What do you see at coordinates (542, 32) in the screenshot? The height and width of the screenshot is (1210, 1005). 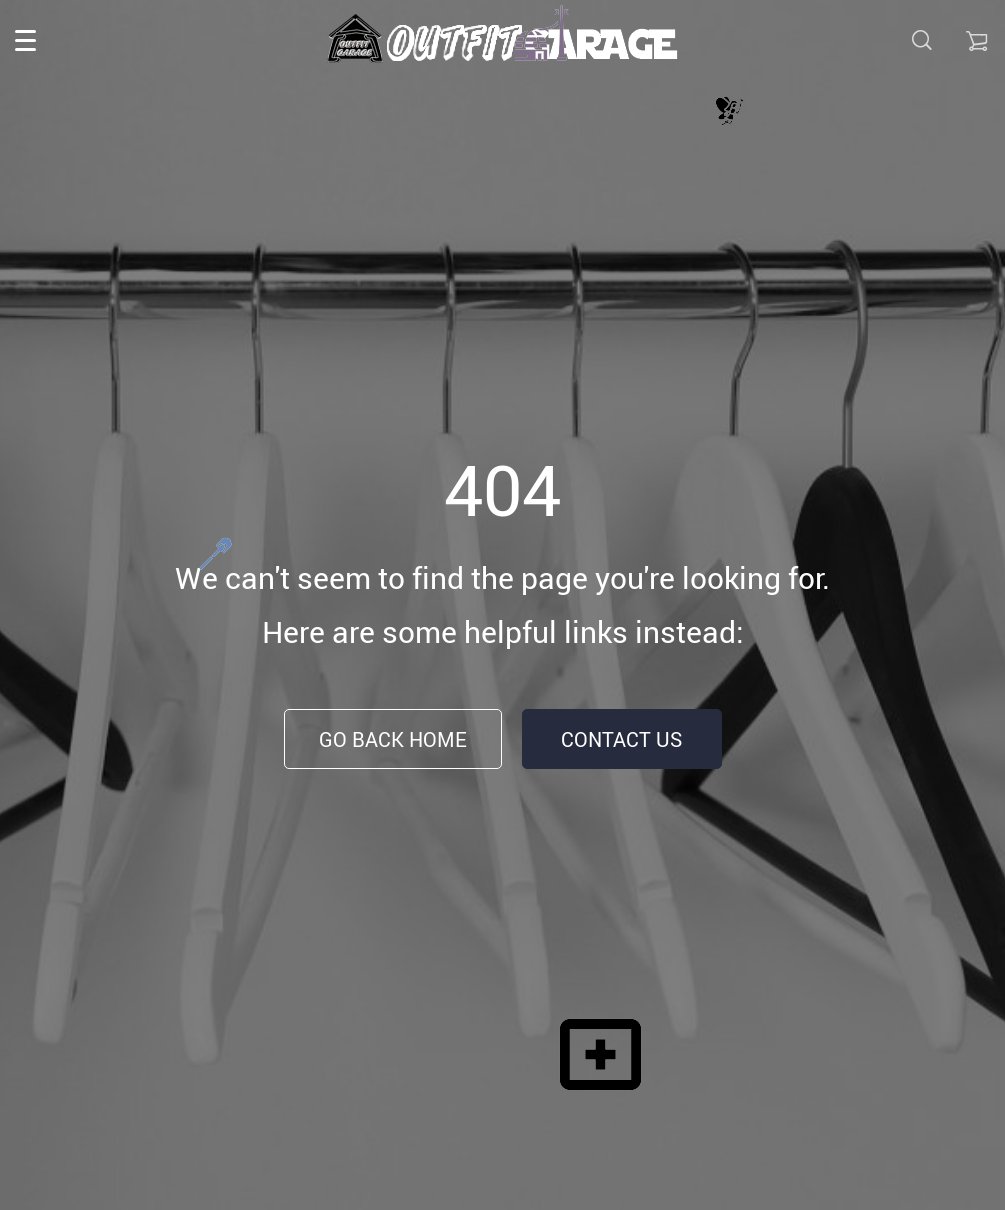 I see `build or place a base structure` at bounding box center [542, 32].